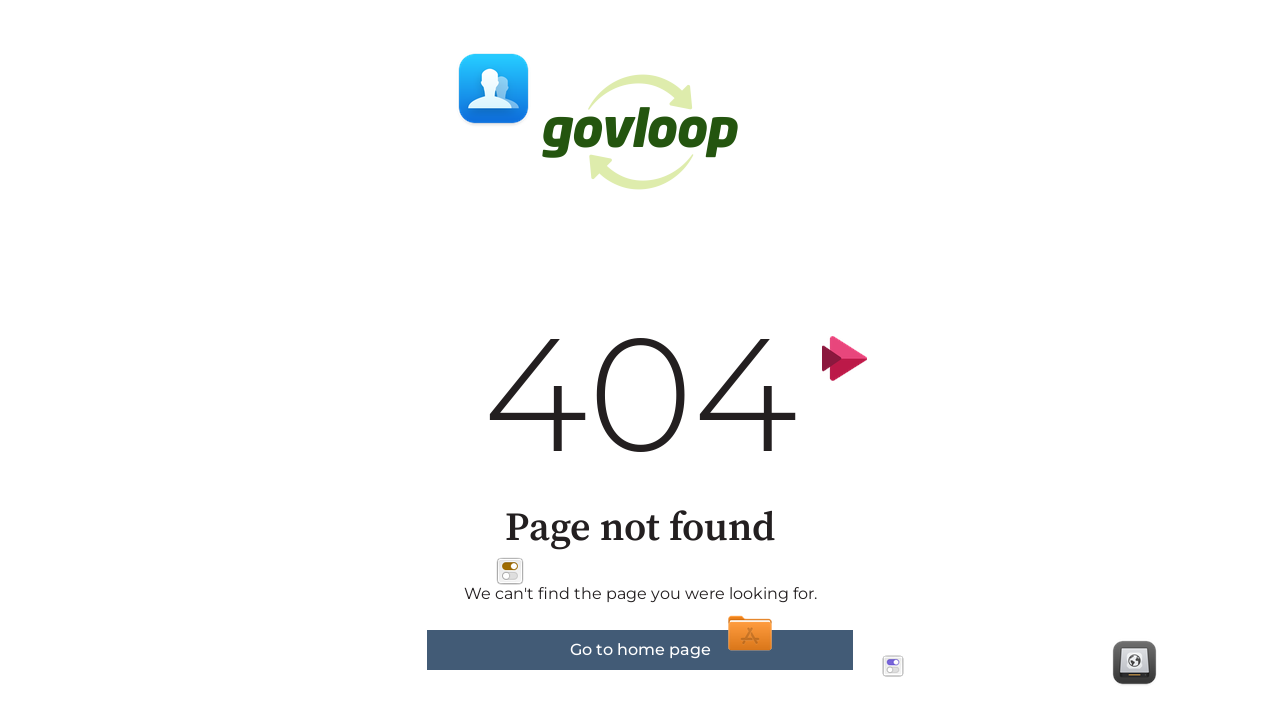 This screenshot has width=1280, height=720. Describe the element at coordinates (750, 633) in the screenshot. I see `open templates folder` at that location.